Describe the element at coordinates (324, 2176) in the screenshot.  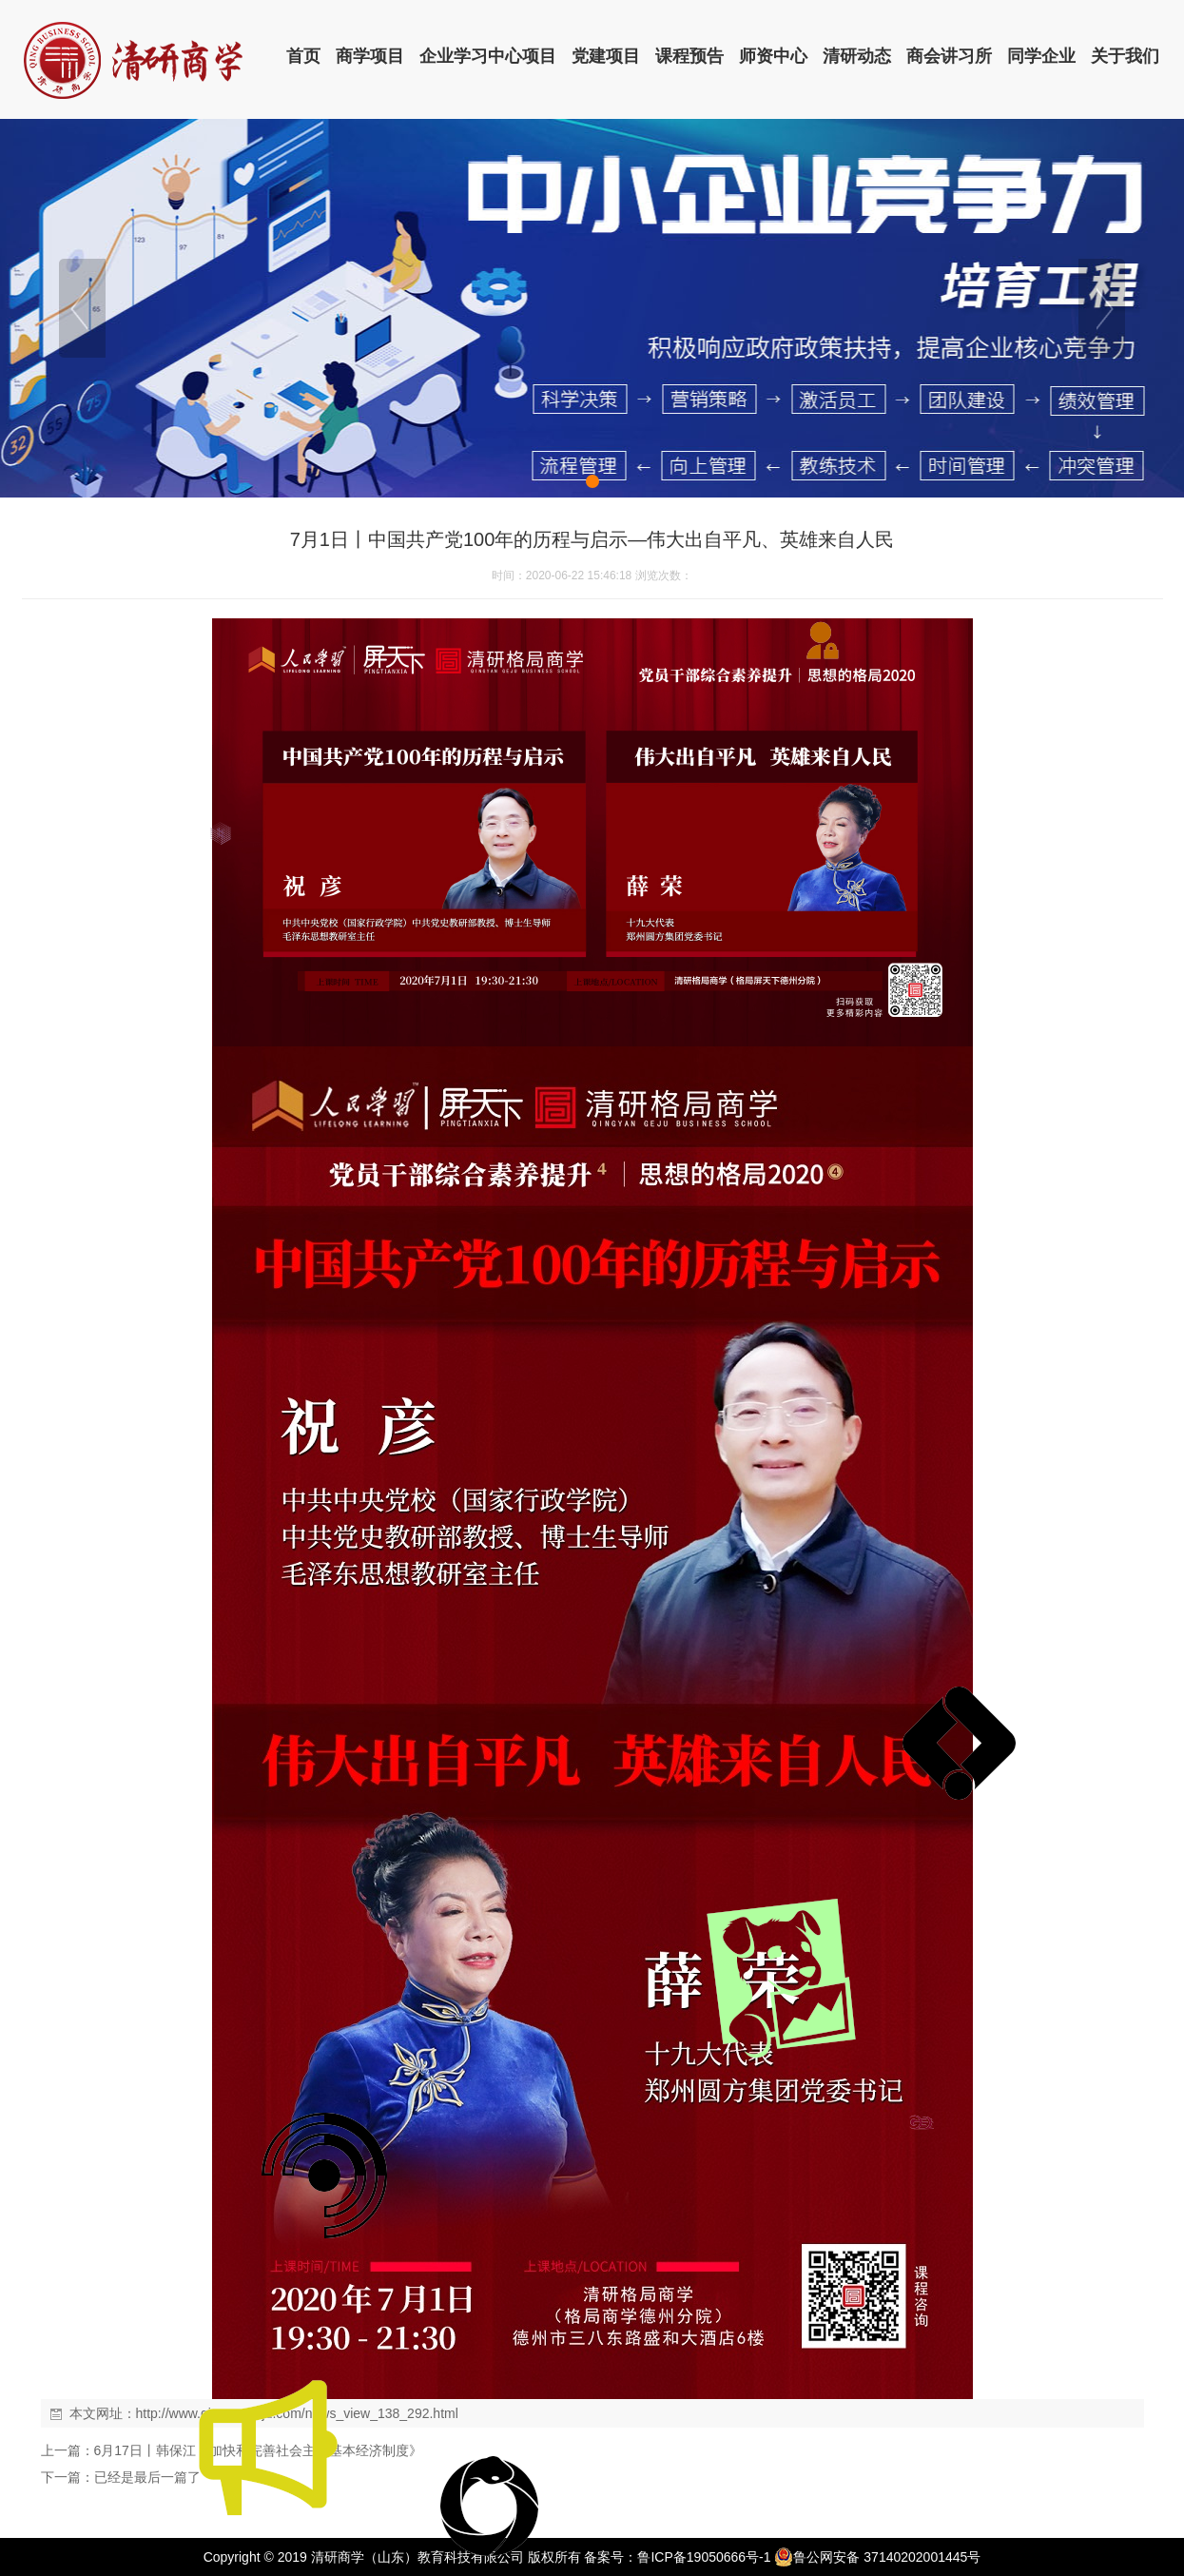
I see `open freshrss feed reader app` at that location.